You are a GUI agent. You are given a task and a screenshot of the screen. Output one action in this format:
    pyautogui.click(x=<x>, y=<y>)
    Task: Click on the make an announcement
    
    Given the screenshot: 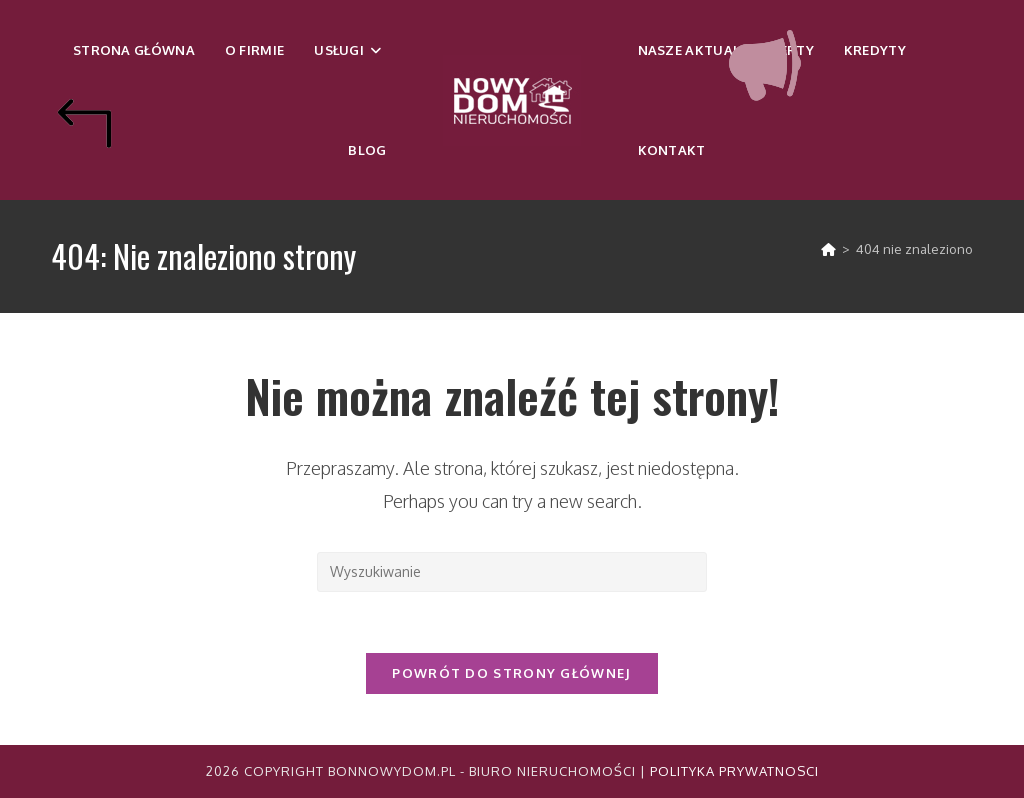 What is the action you would take?
    pyautogui.click(x=765, y=66)
    